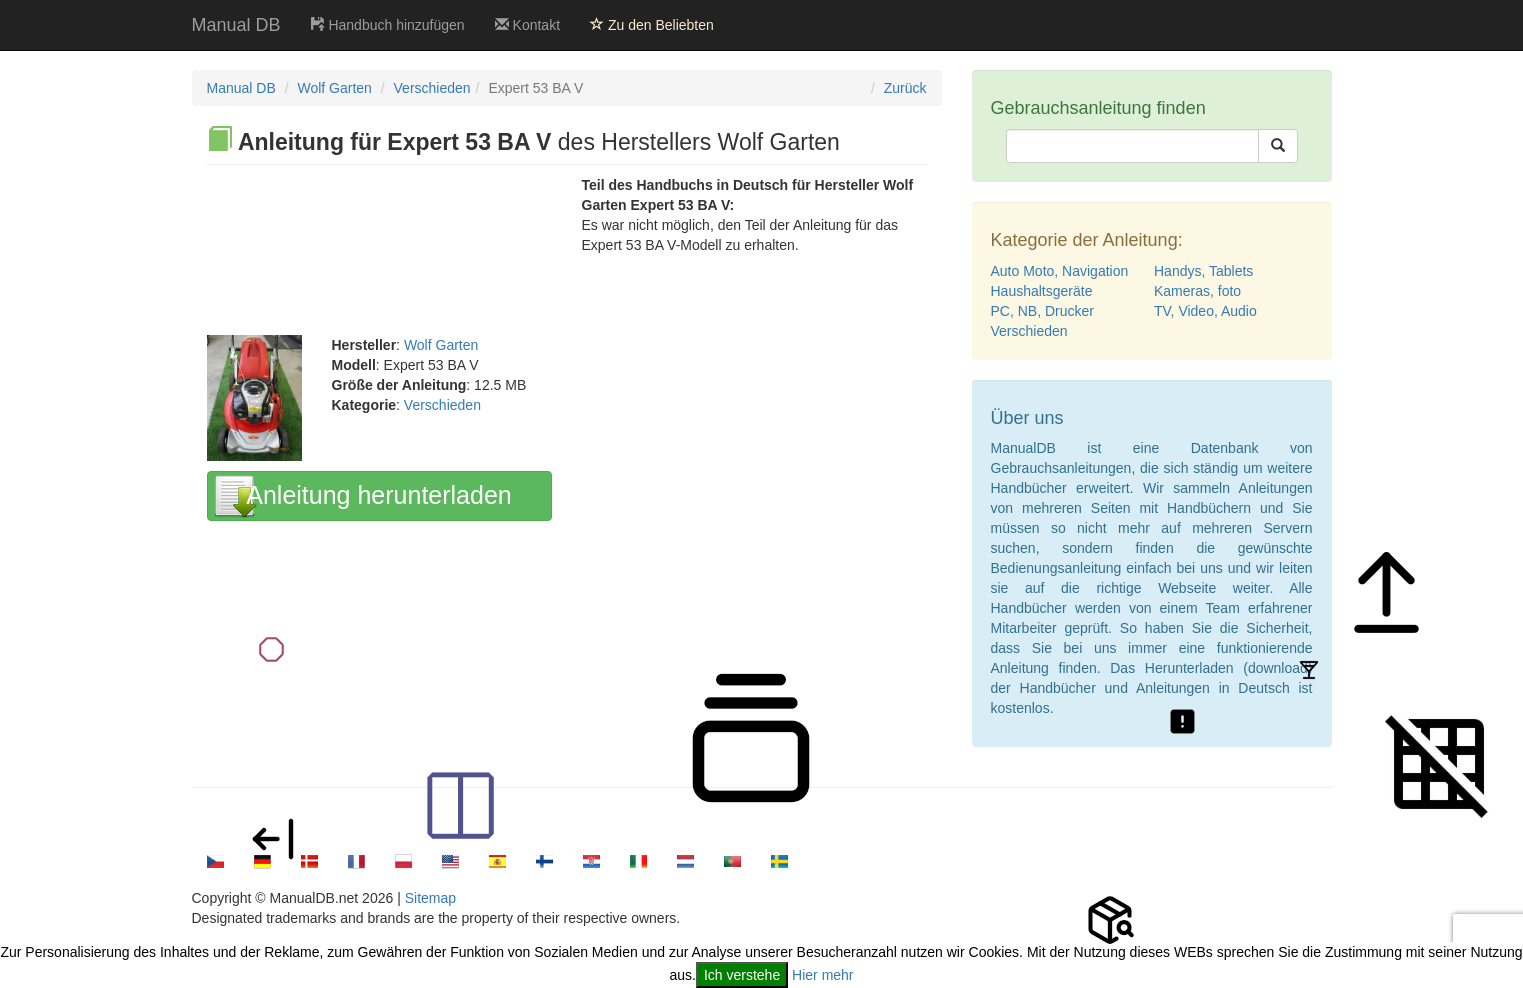 Image resolution: width=1523 pixels, height=988 pixels. I want to click on search for a package or shipment, so click(1110, 920).